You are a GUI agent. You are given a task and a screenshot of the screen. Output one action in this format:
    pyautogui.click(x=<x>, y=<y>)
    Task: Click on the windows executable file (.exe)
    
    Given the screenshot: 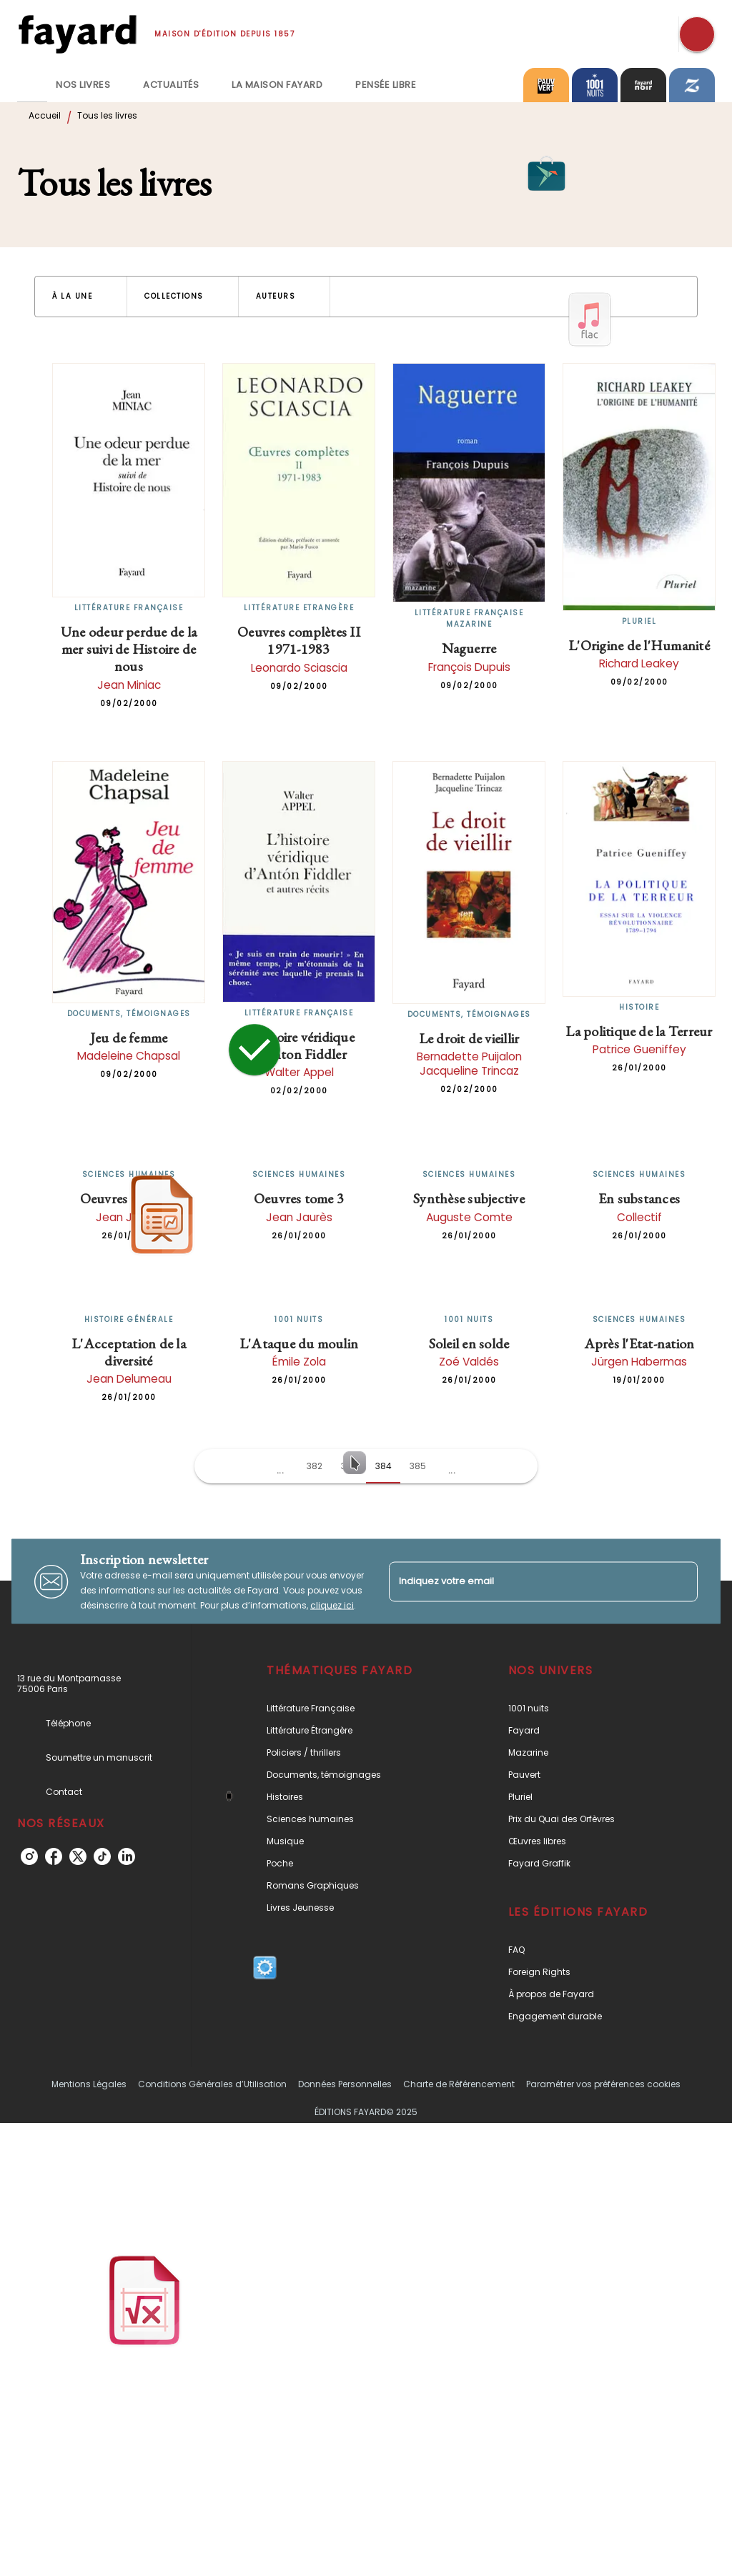 What is the action you would take?
    pyautogui.click(x=264, y=1967)
    